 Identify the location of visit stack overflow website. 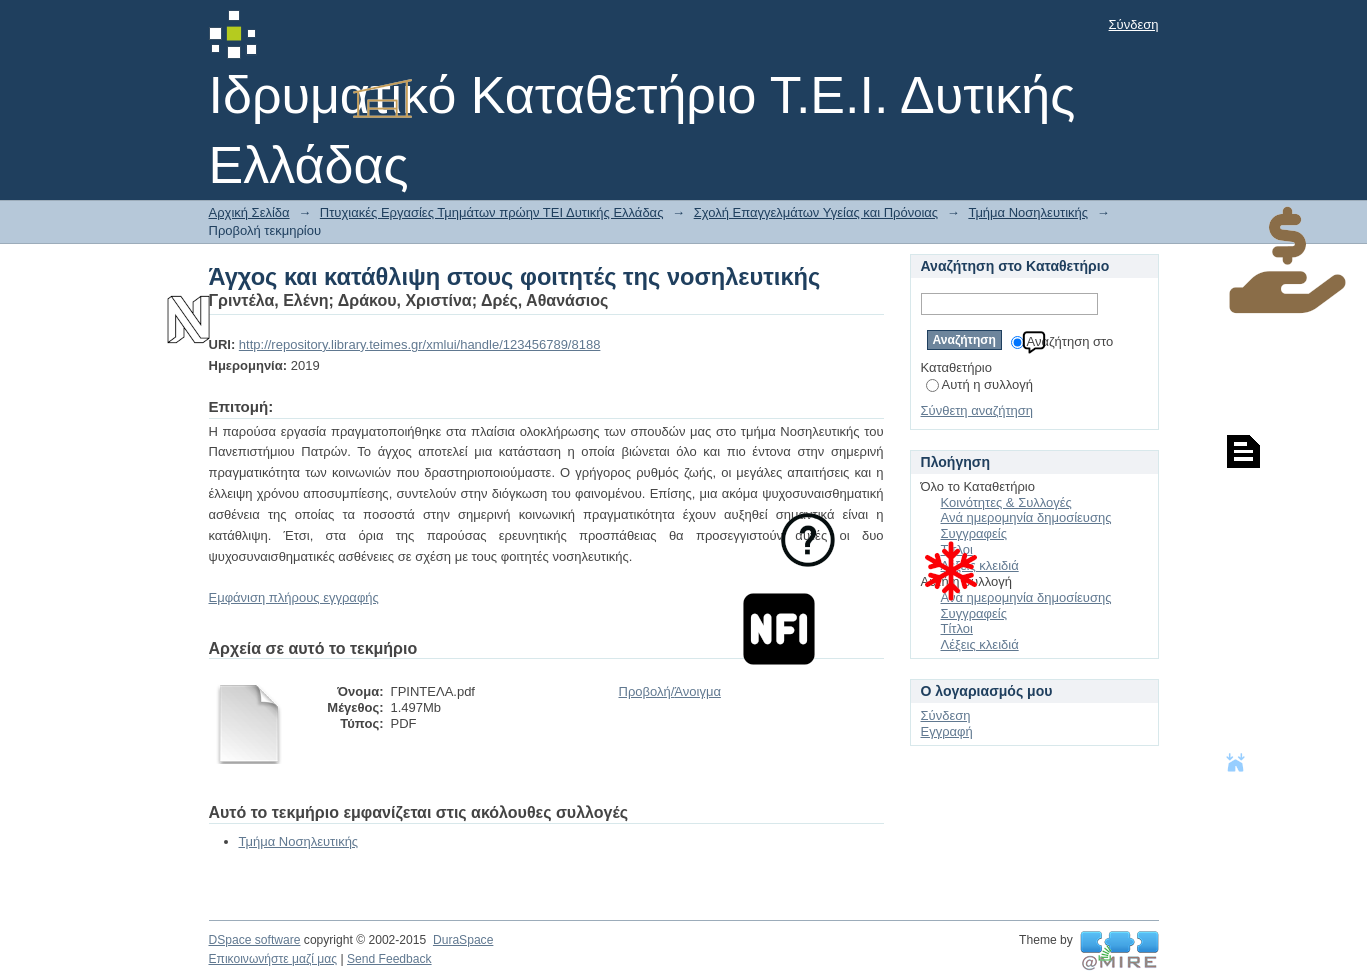
(1105, 953).